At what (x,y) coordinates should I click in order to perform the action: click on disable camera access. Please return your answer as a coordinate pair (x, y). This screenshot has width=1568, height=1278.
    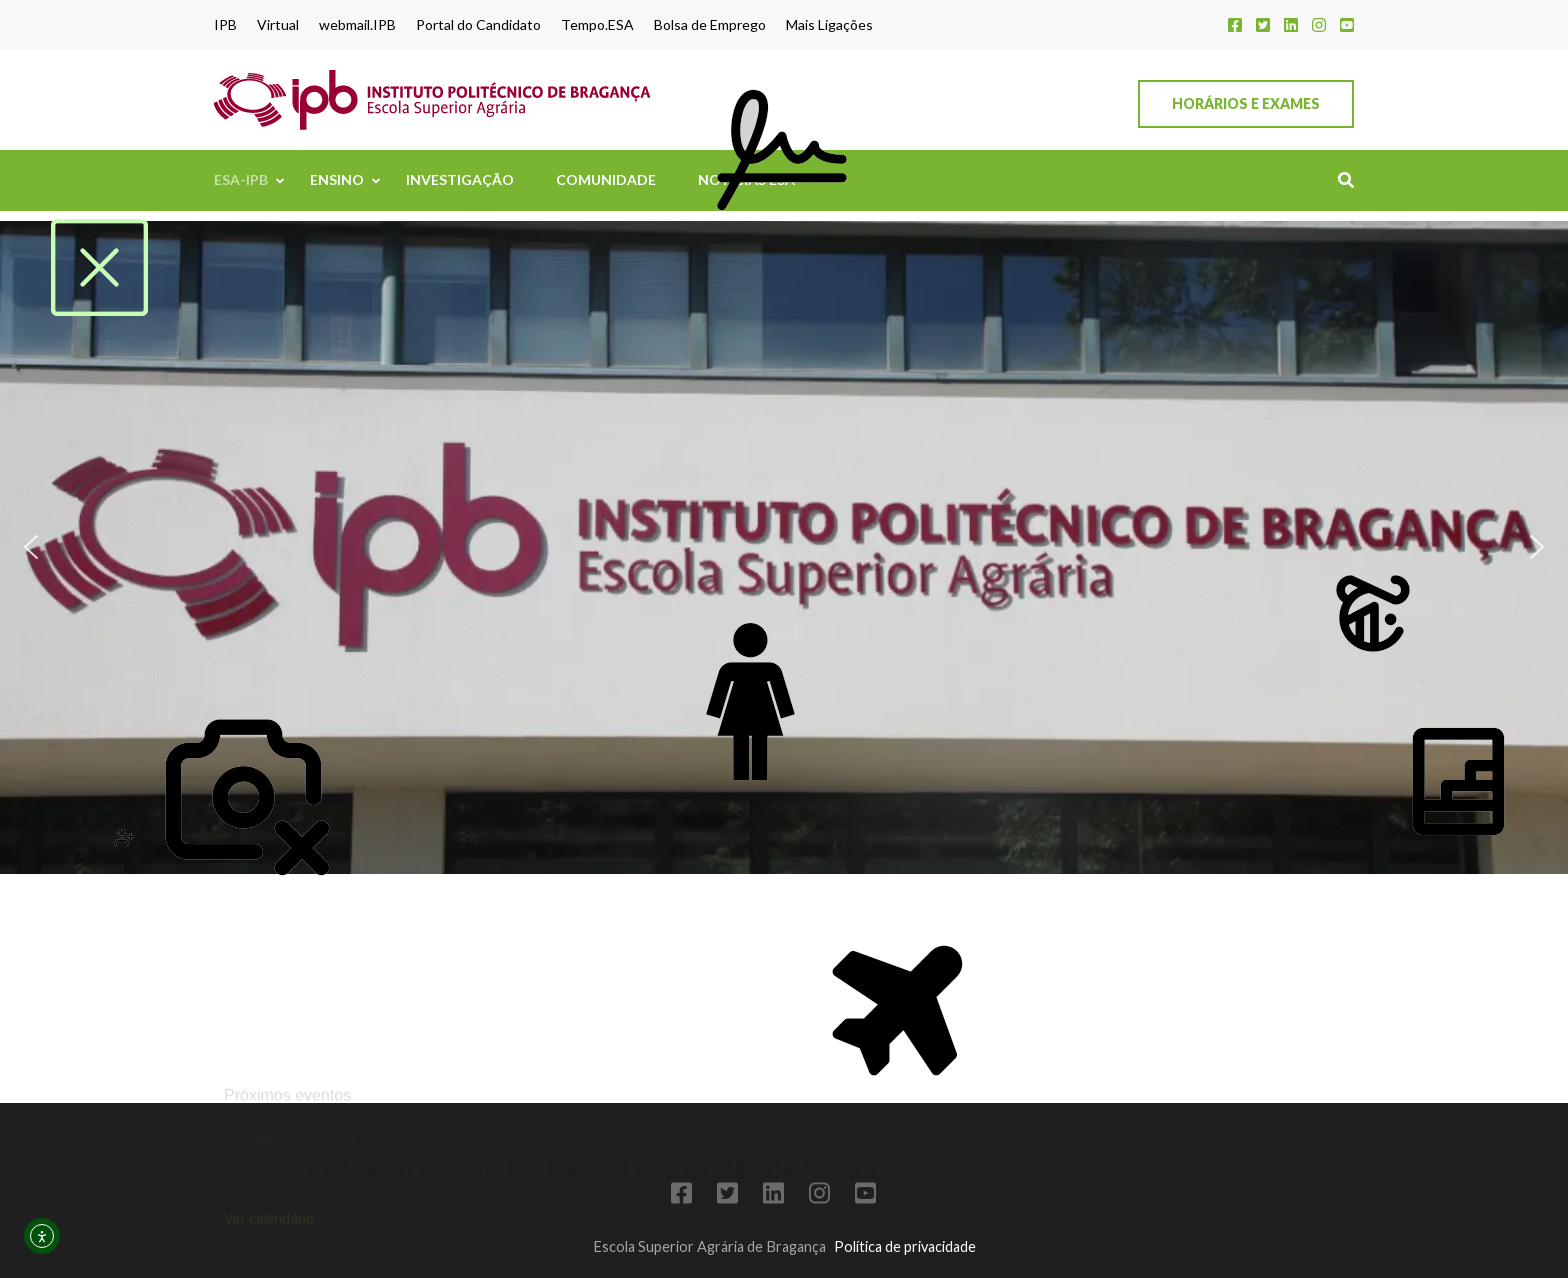
    Looking at the image, I should click on (243, 789).